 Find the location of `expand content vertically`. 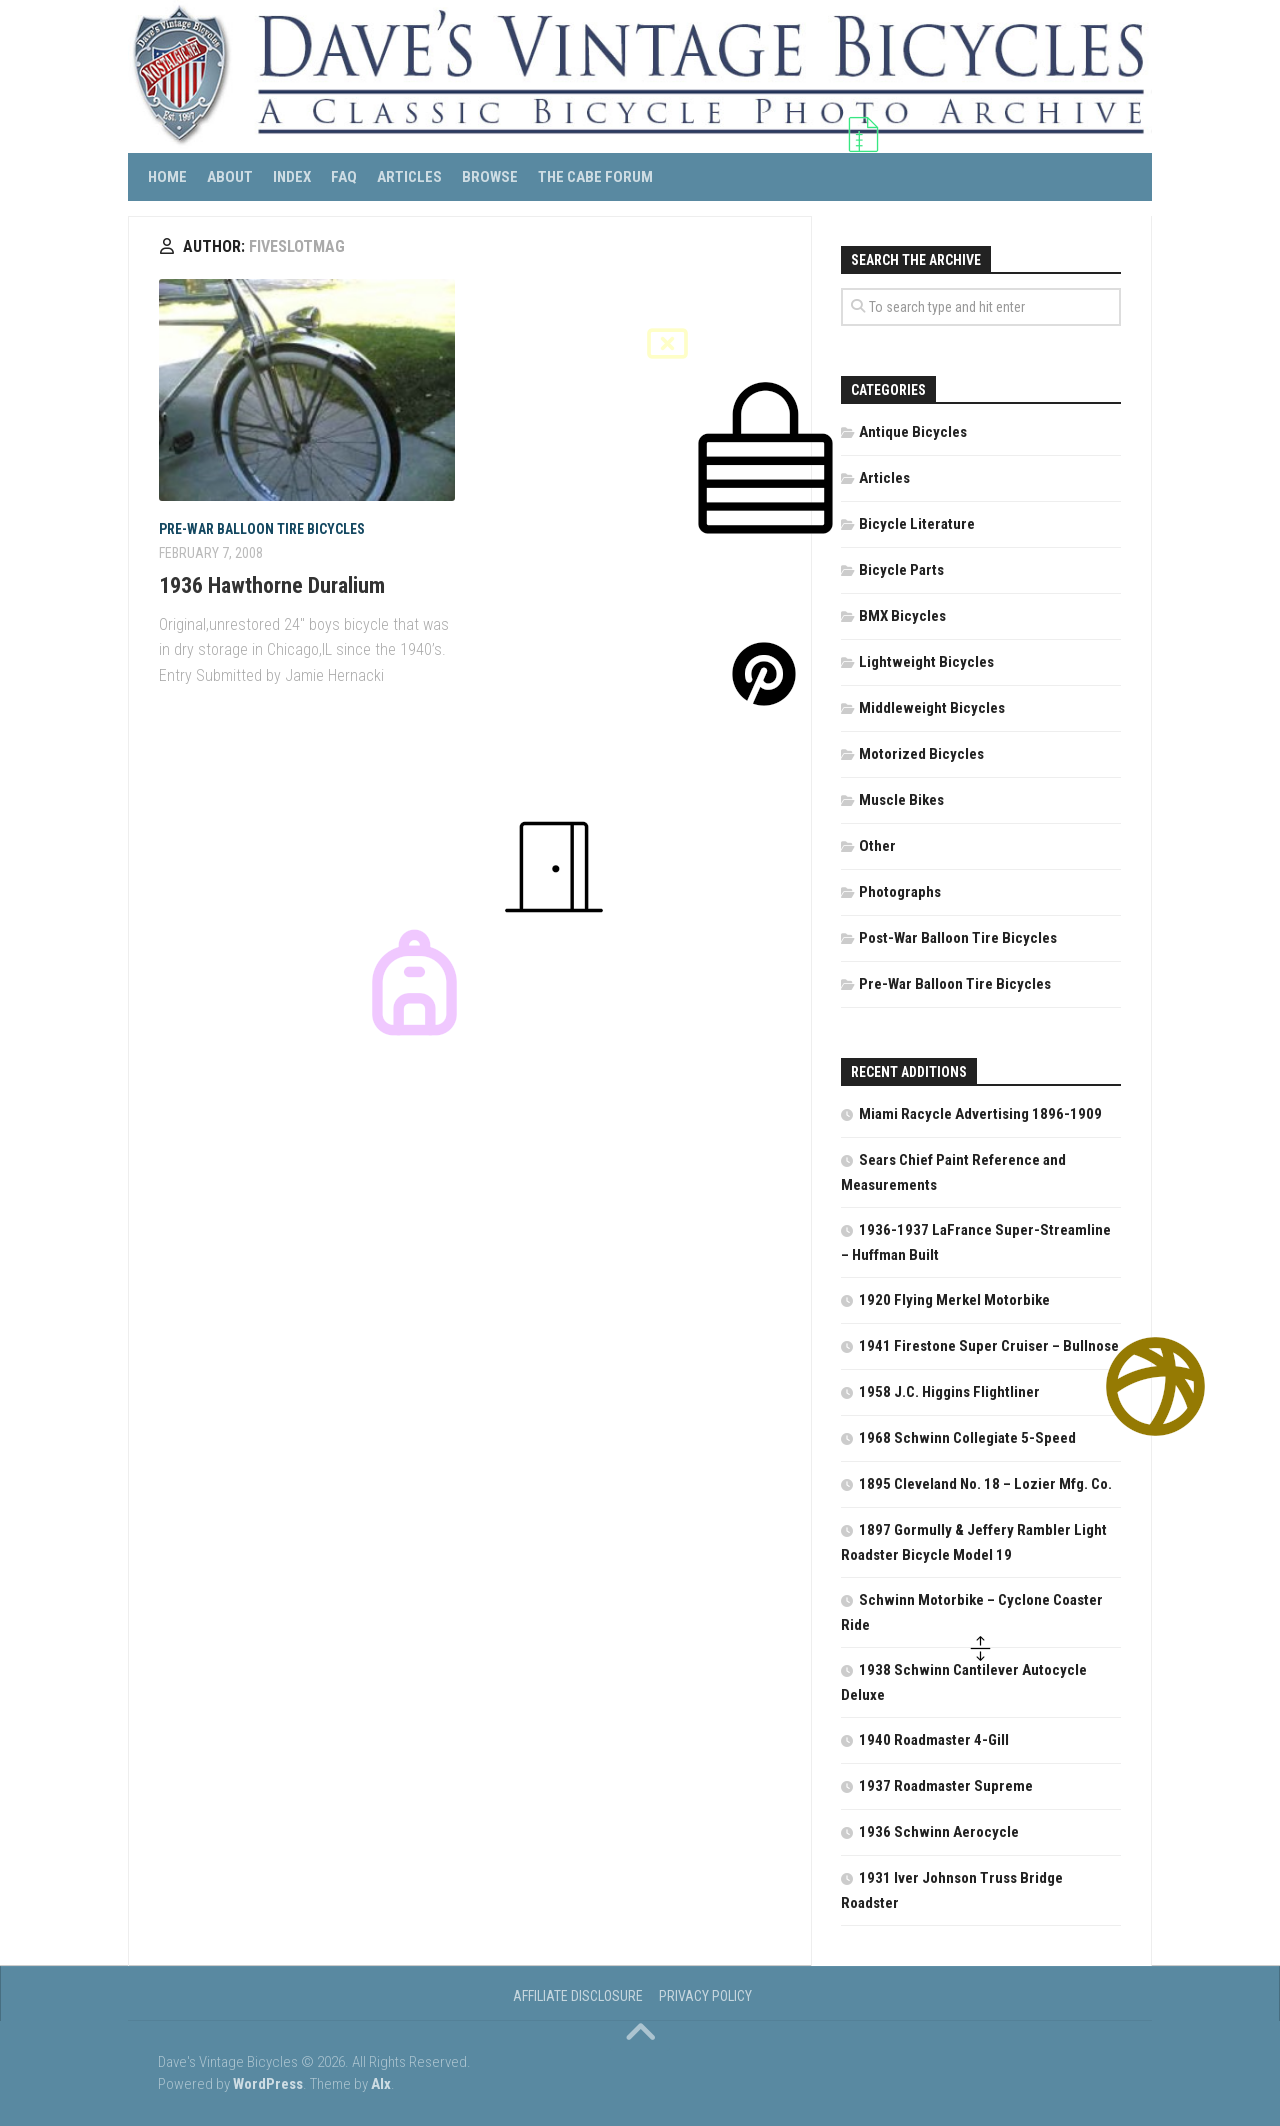

expand content vertically is located at coordinates (980, 1648).